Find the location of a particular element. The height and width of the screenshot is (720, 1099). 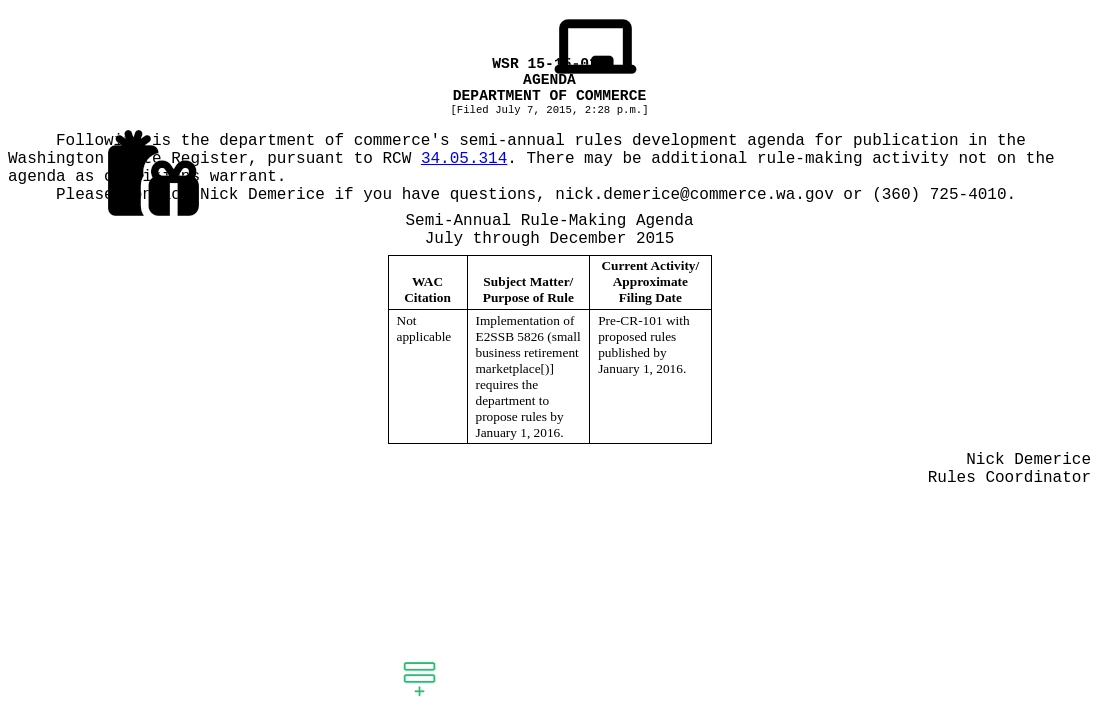

view gifts or rewards is located at coordinates (153, 175).